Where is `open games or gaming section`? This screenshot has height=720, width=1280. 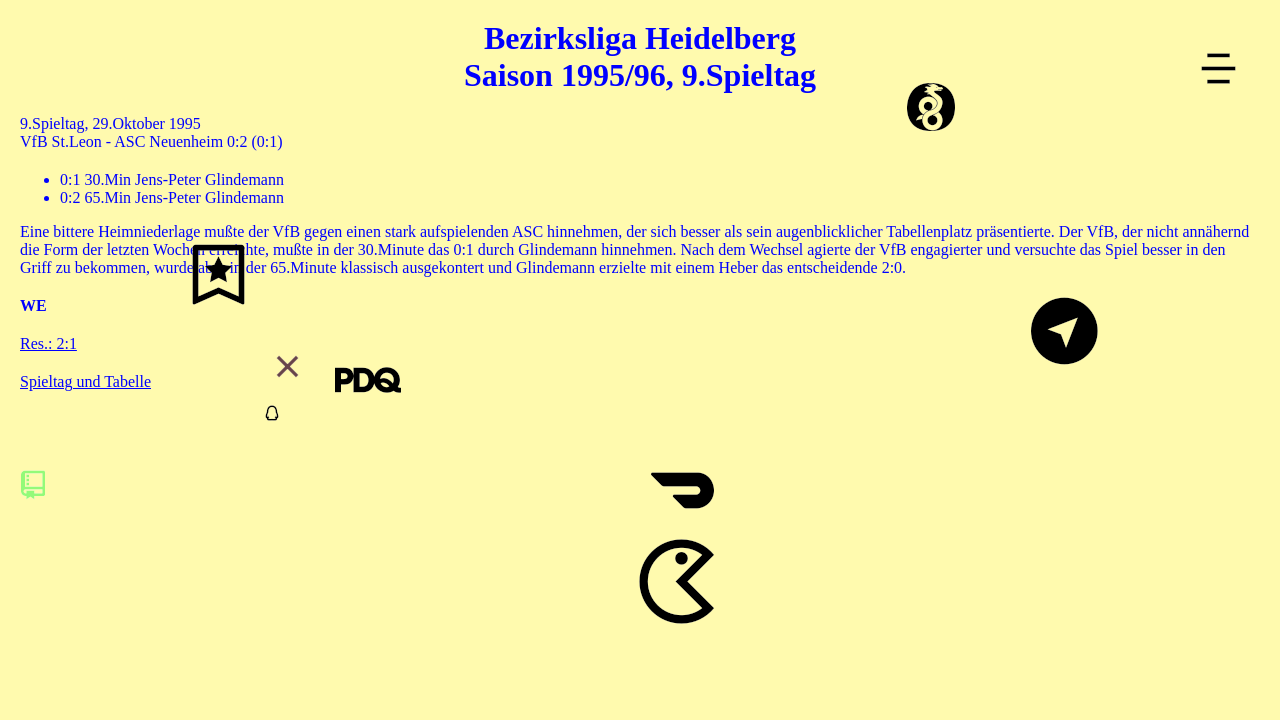 open games or gaming section is located at coordinates (681, 581).